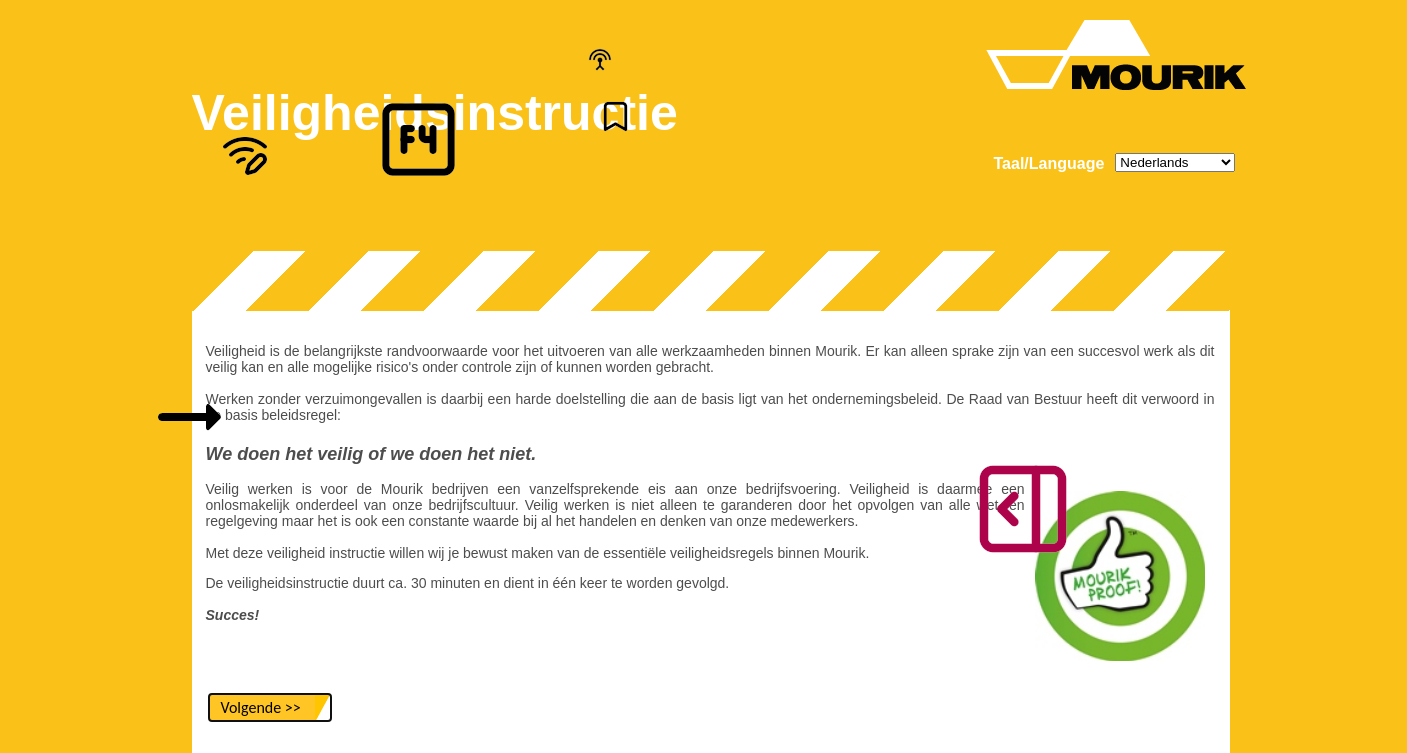 The image size is (1407, 753). What do you see at coordinates (190, 417) in the screenshot?
I see `navigate to the next item or screen` at bounding box center [190, 417].